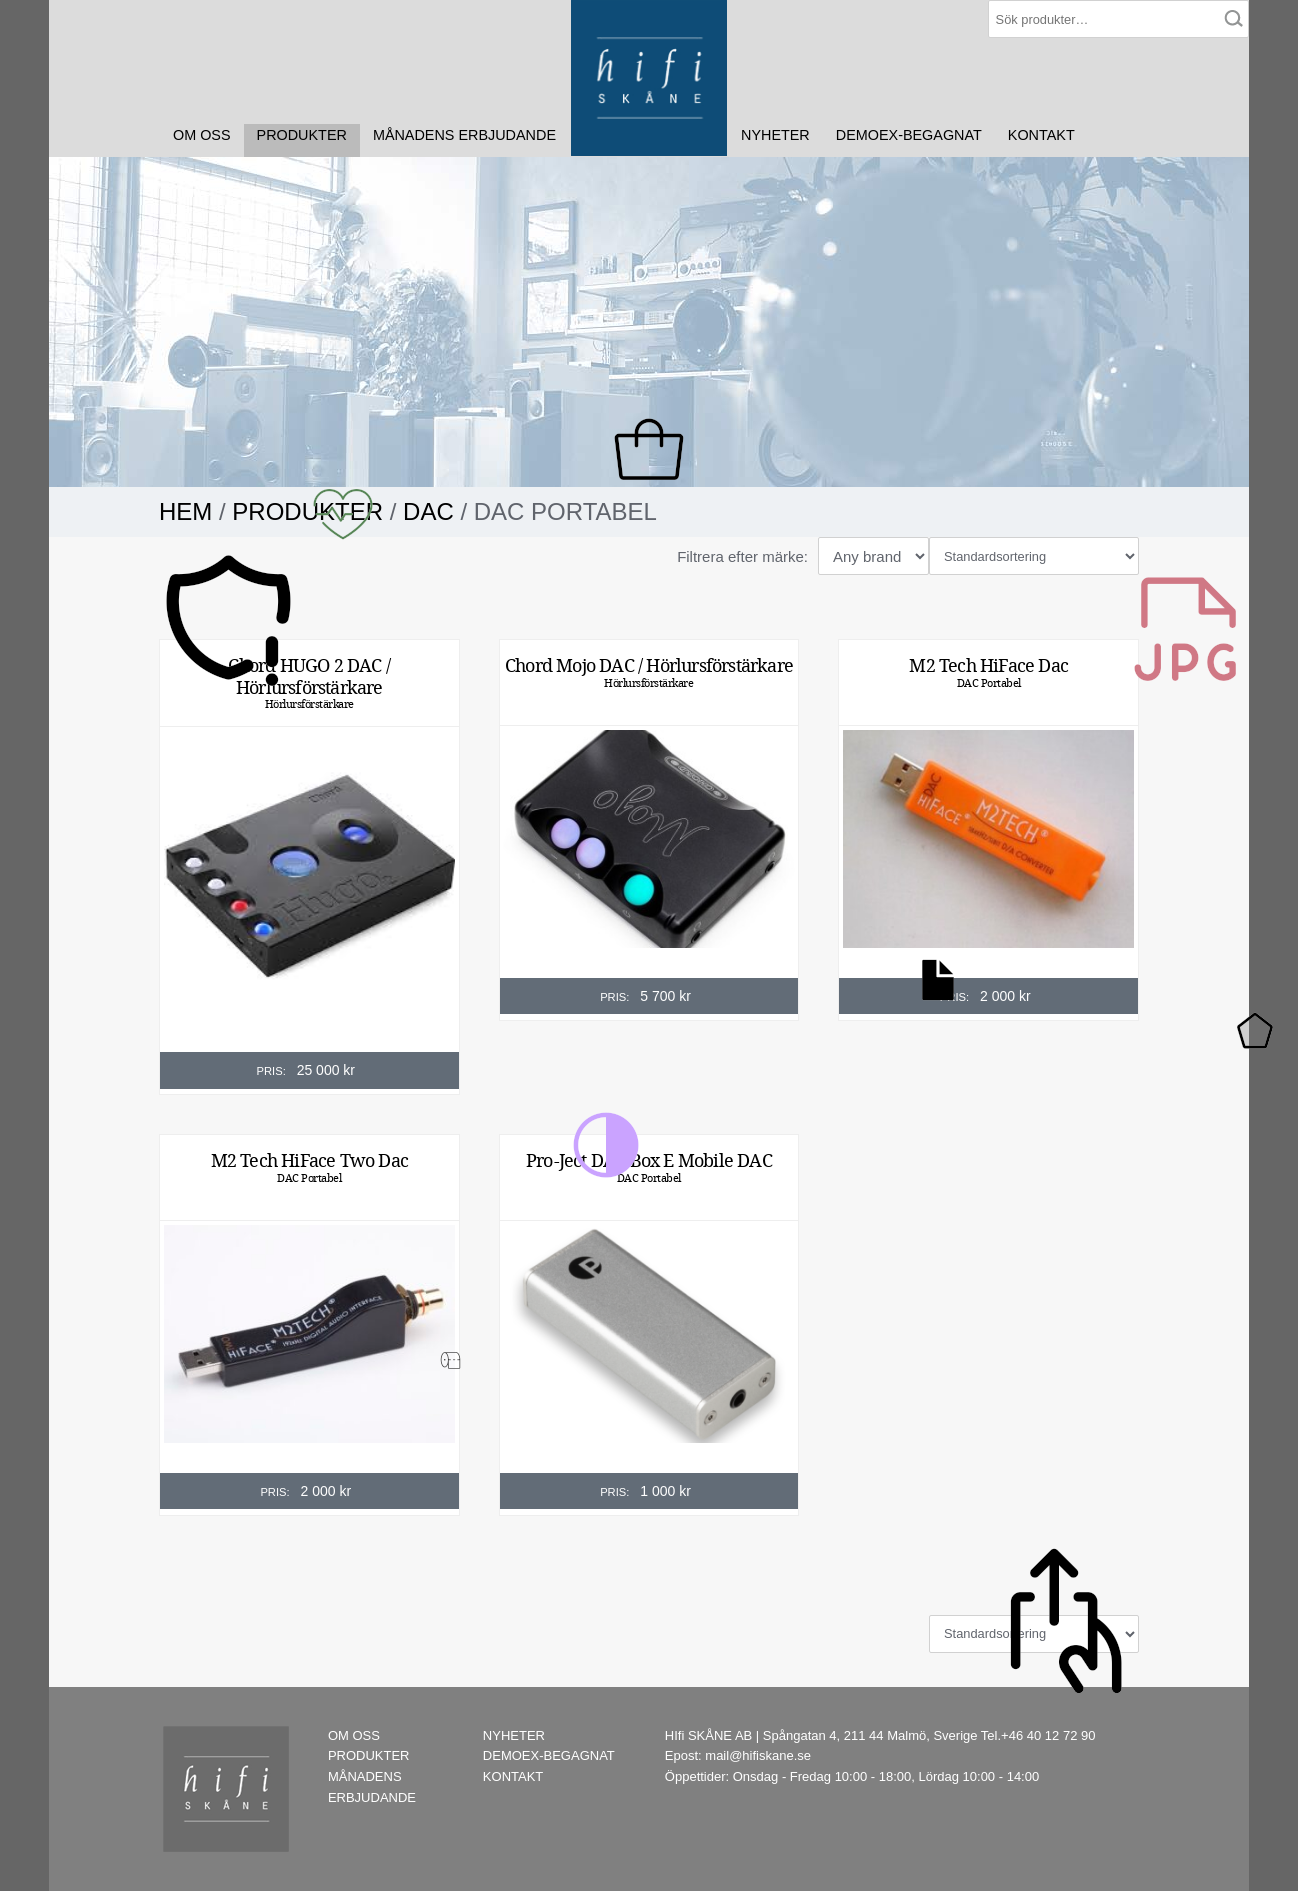 The height and width of the screenshot is (1891, 1298). What do you see at coordinates (450, 1360) in the screenshot?
I see `bathroom or restroom location indicator` at bounding box center [450, 1360].